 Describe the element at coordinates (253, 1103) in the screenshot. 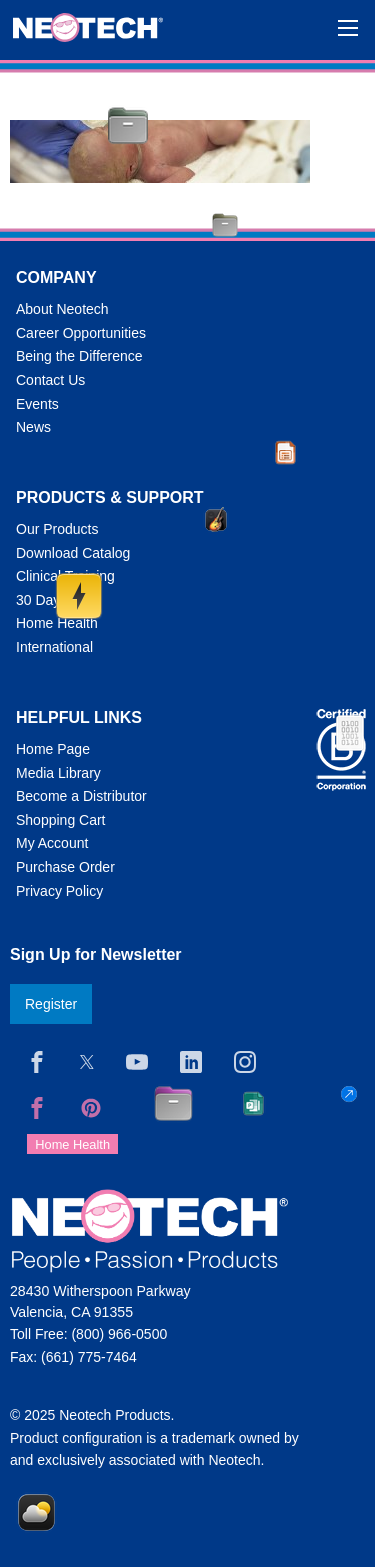

I see `a microsoft publisher document file` at that location.